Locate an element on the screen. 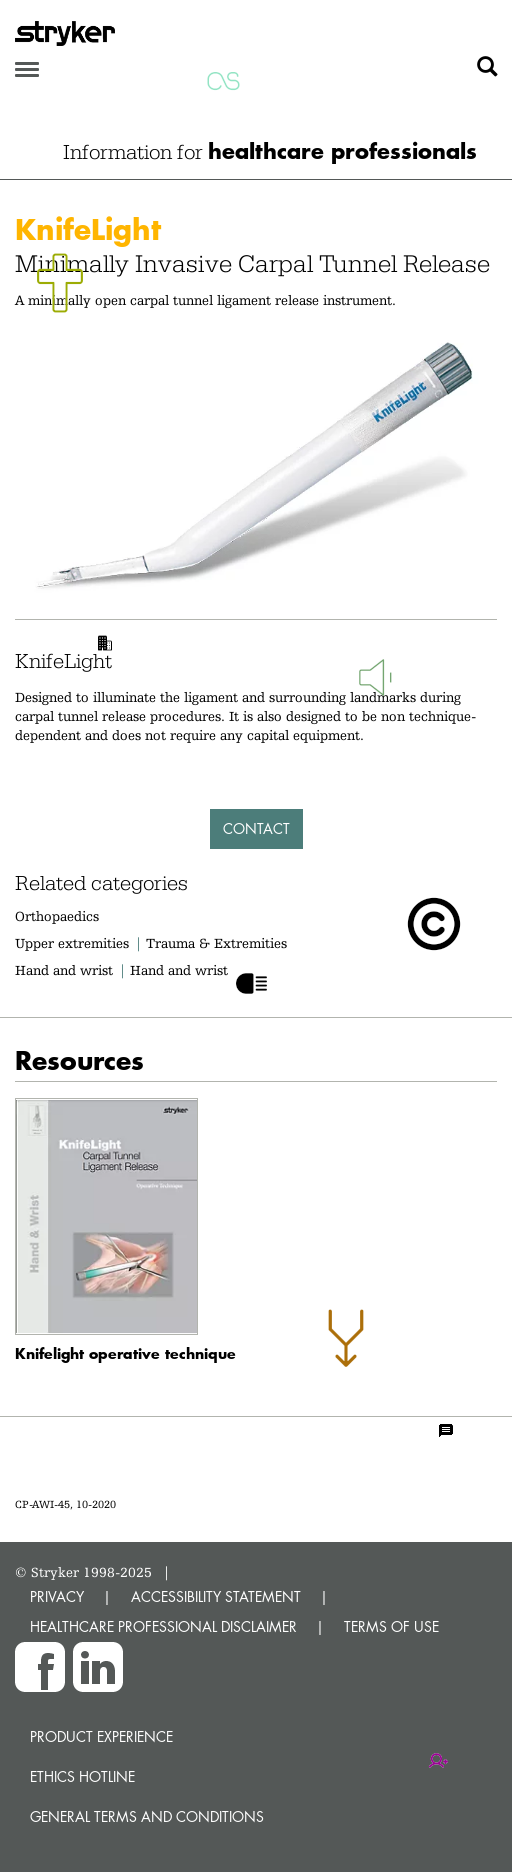 This screenshot has height=1872, width=512. represents a religious or faith-based feature is located at coordinates (60, 283).